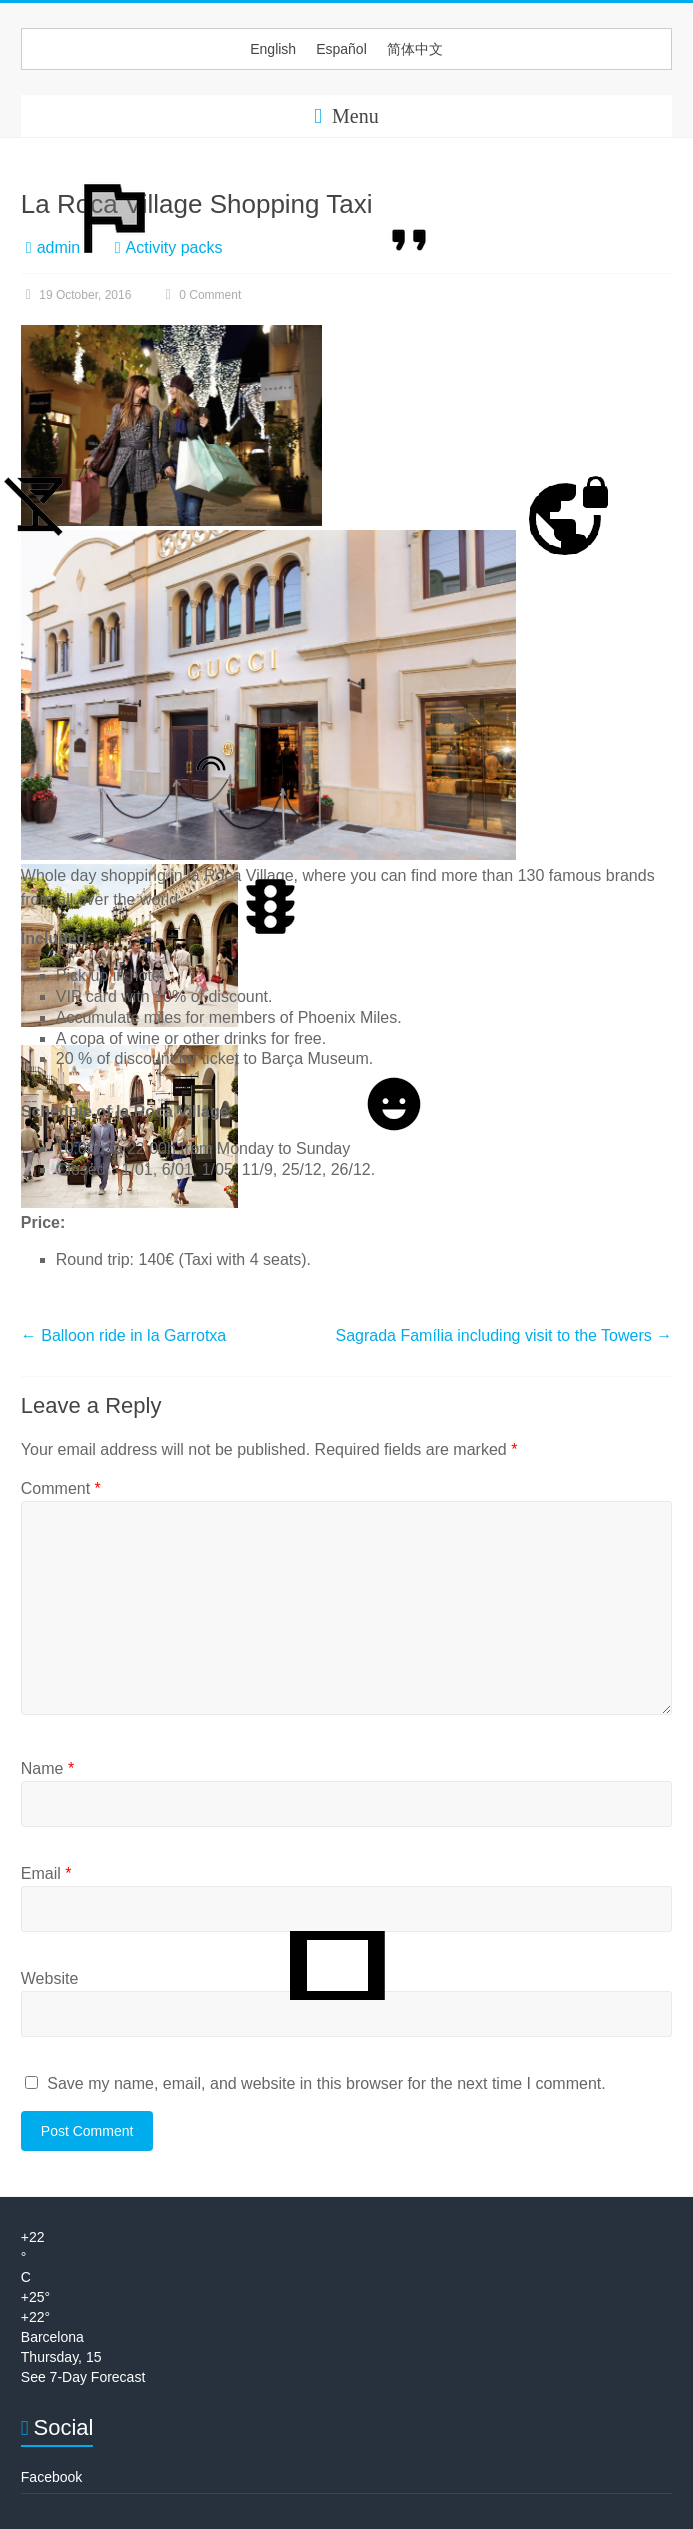 The image size is (693, 2529). Describe the element at coordinates (394, 1104) in the screenshot. I see `rate your experience positively` at that location.